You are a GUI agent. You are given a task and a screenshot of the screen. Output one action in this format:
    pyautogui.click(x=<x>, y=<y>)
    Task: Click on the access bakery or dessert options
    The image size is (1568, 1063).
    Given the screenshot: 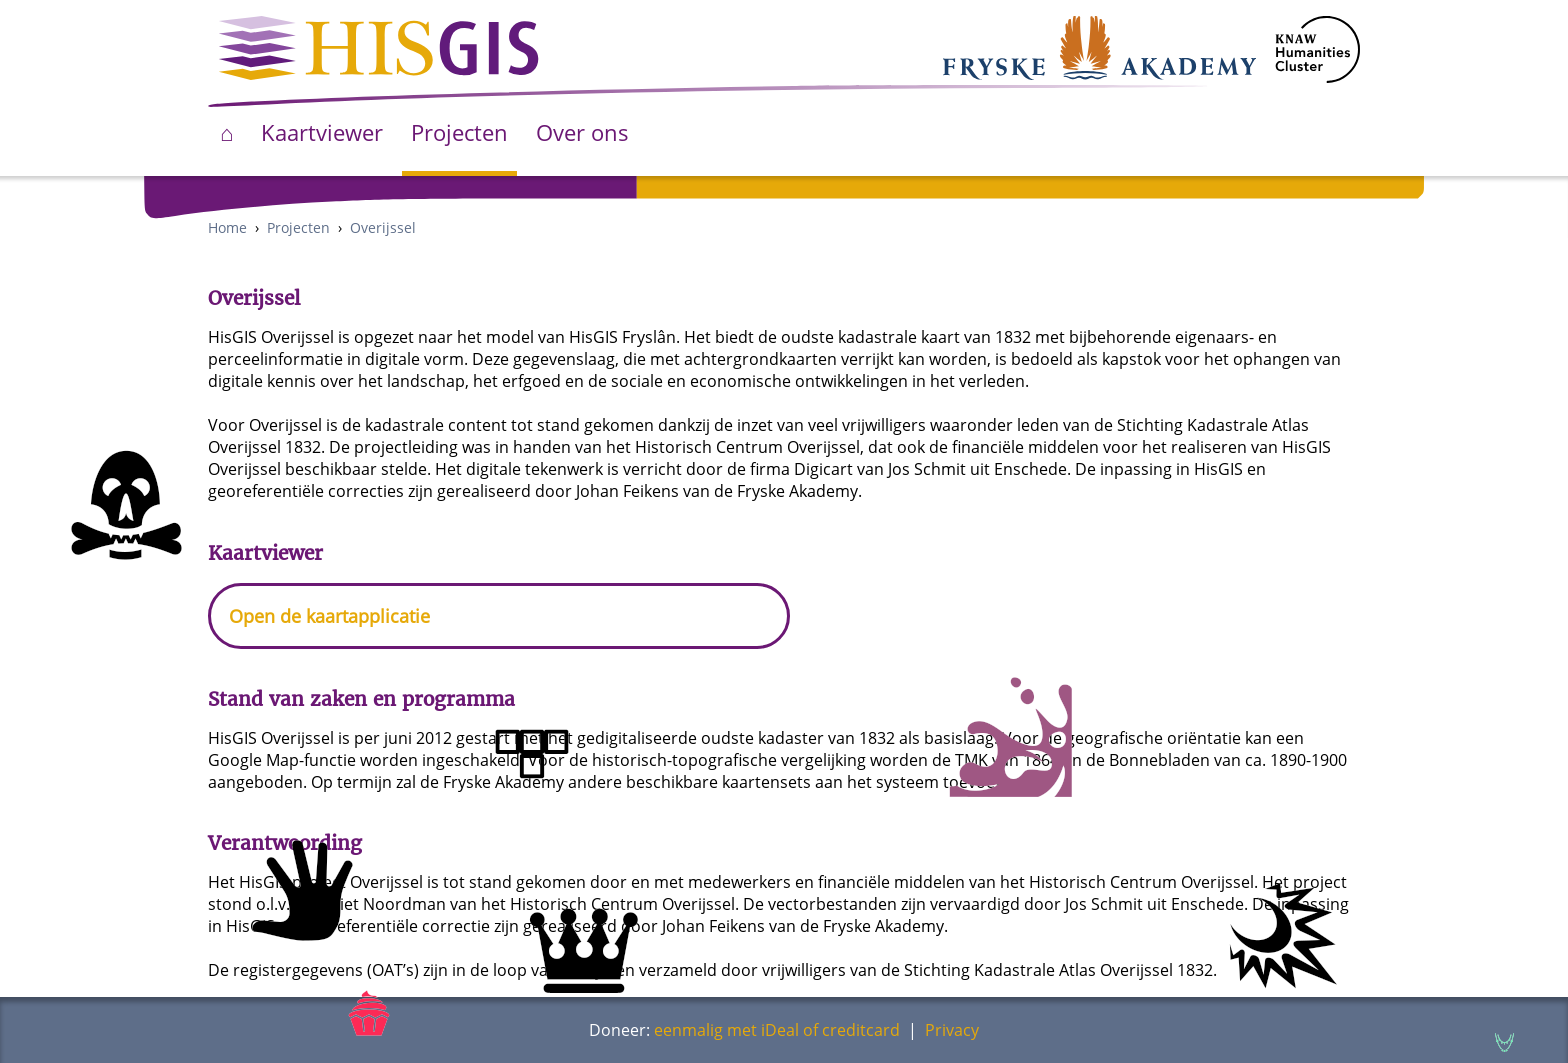 What is the action you would take?
    pyautogui.click(x=369, y=1012)
    